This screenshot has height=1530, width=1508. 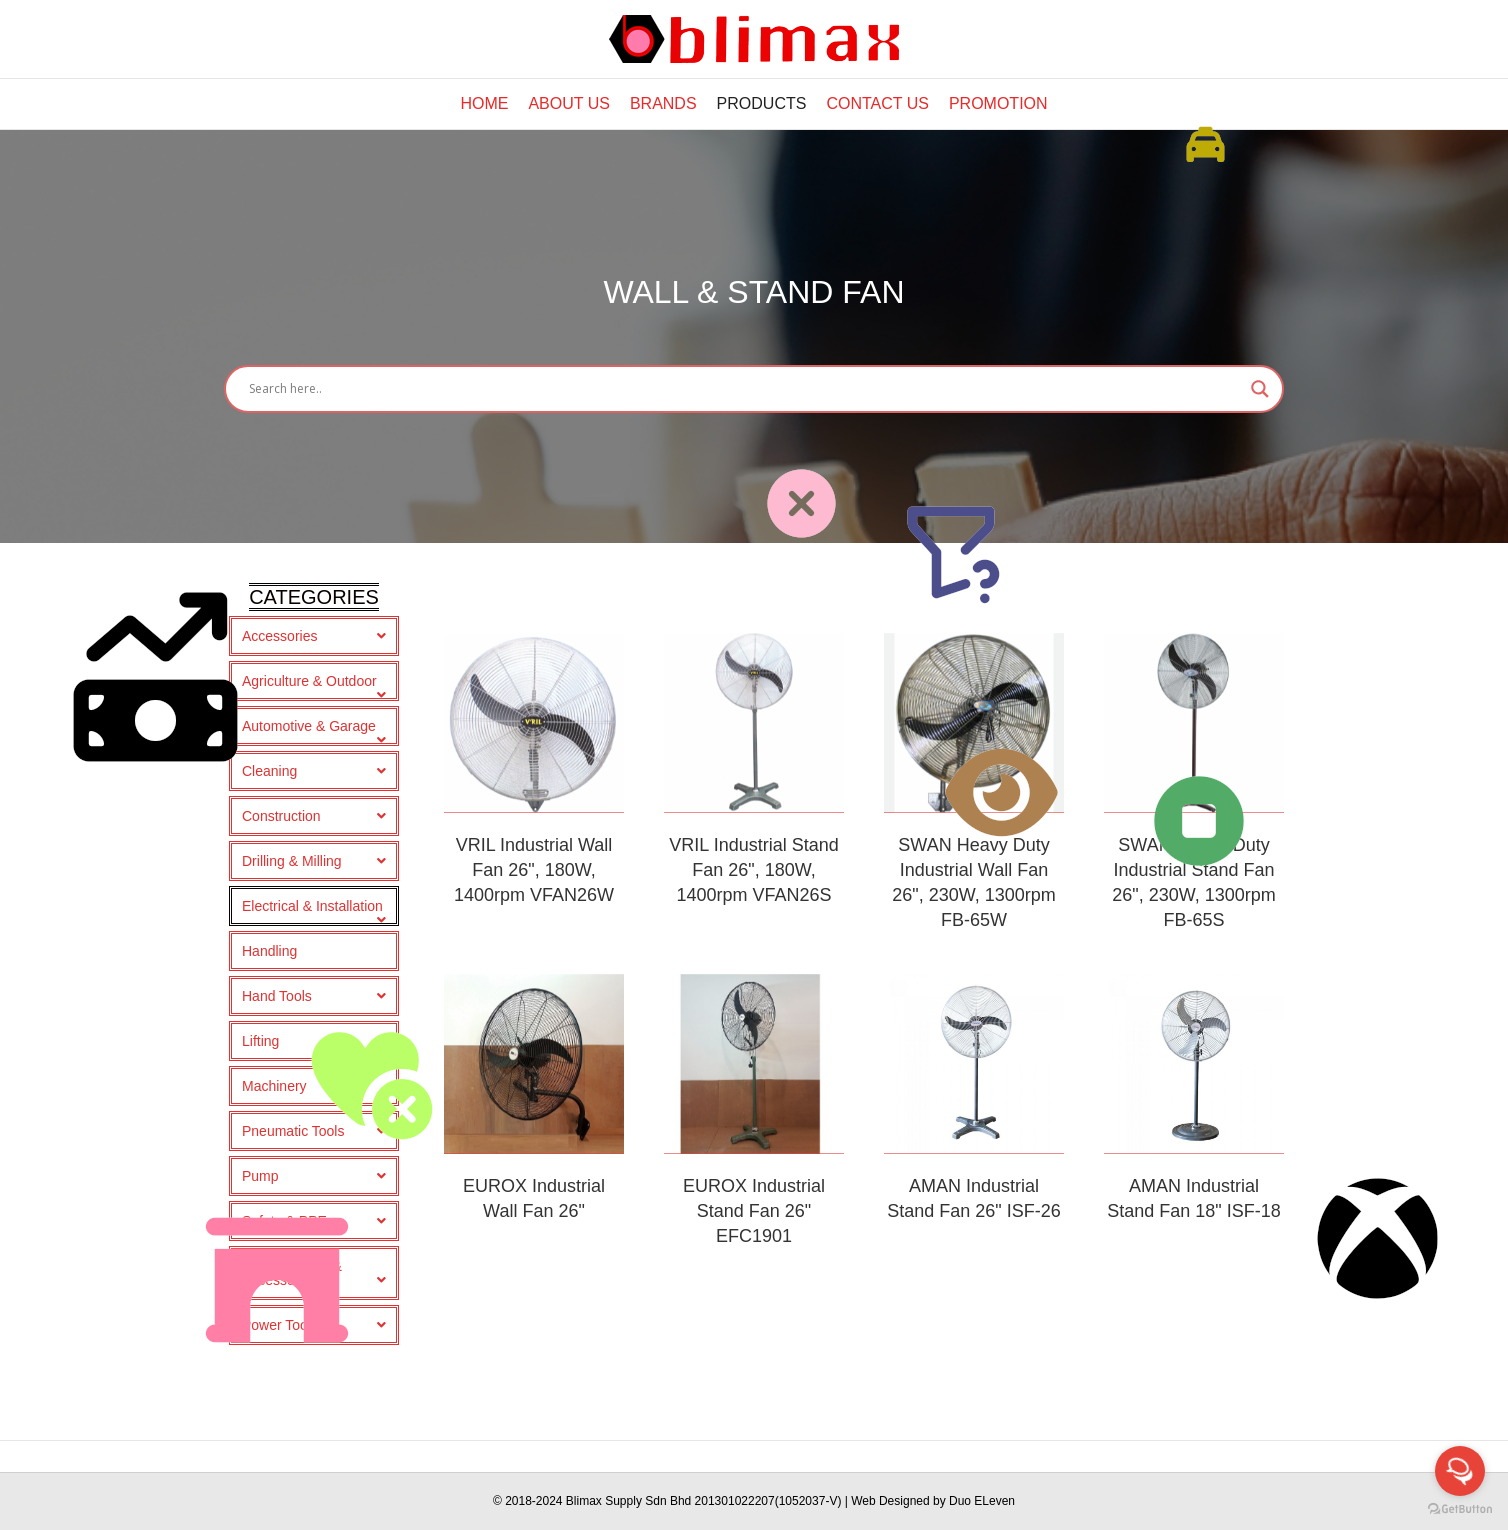 I want to click on stop playback or recording, so click(x=1199, y=821).